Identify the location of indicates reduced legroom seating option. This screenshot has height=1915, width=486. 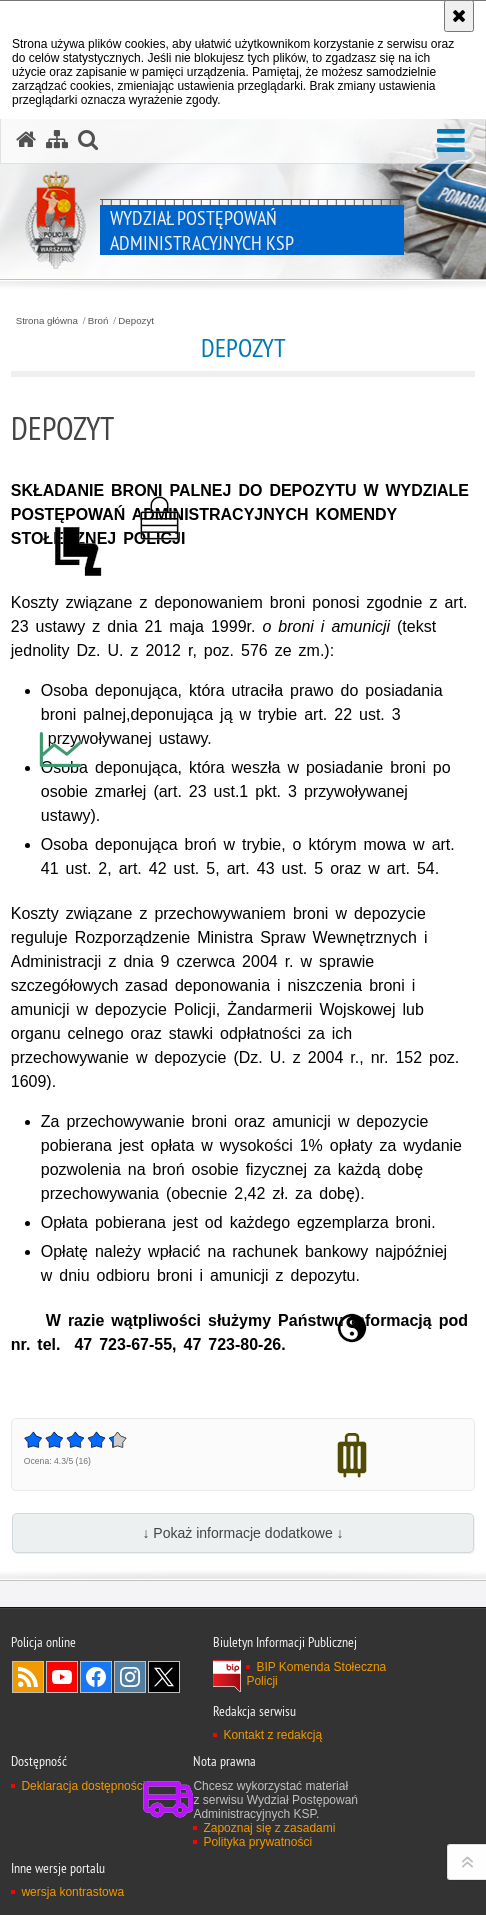
(79, 551).